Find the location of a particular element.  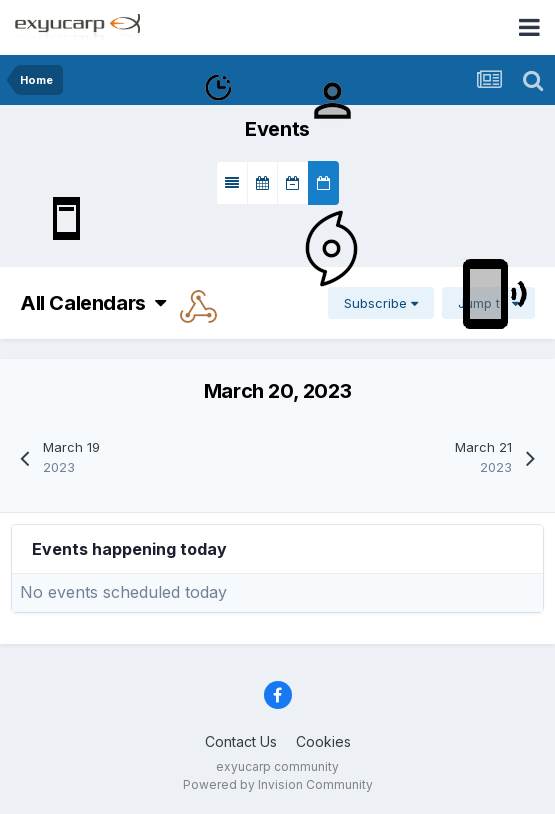

indicates hurricane or tropical storm warning is located at coordinates (331, 248).